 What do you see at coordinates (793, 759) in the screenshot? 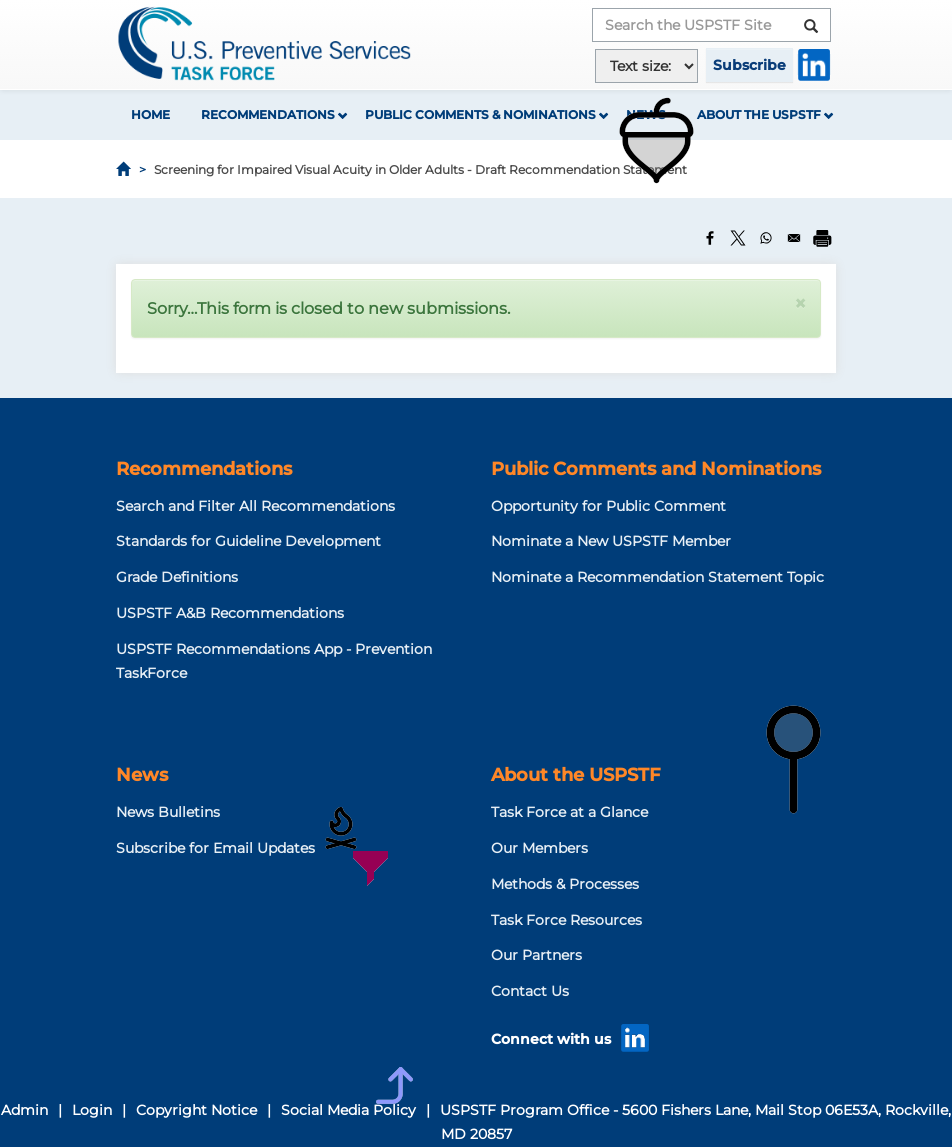
I see `mark a location on a map` at bounding box center [793, 759].